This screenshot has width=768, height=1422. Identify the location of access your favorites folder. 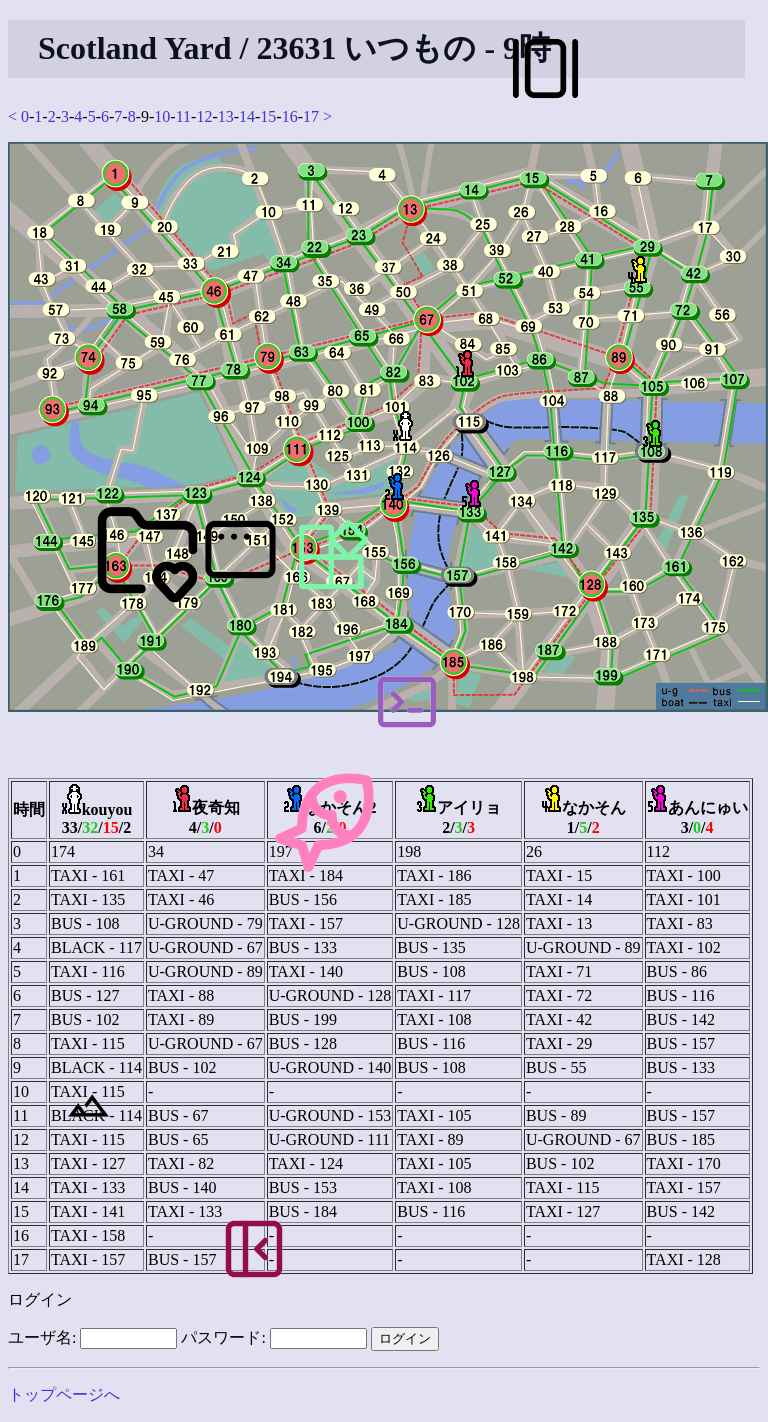
(147, 552).